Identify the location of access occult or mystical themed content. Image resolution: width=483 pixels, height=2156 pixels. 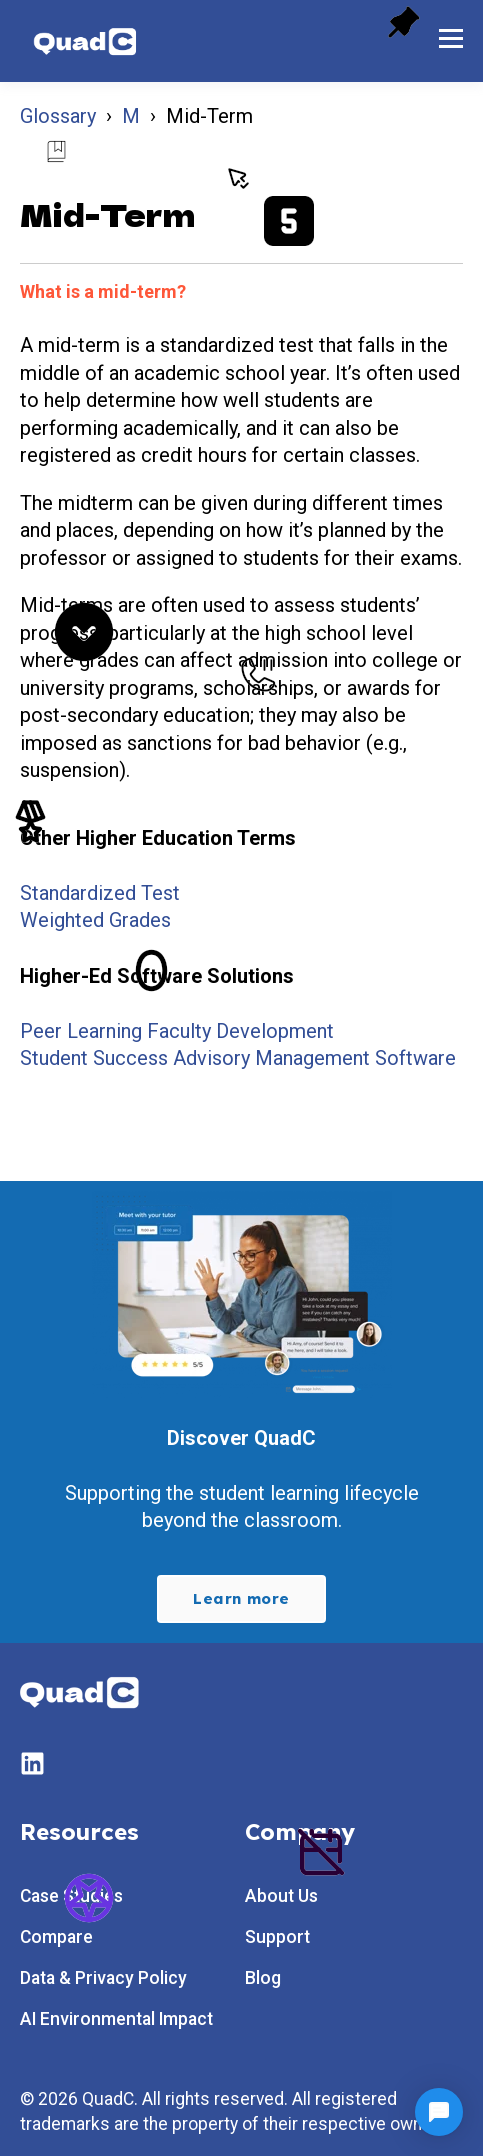
(89, 1898).